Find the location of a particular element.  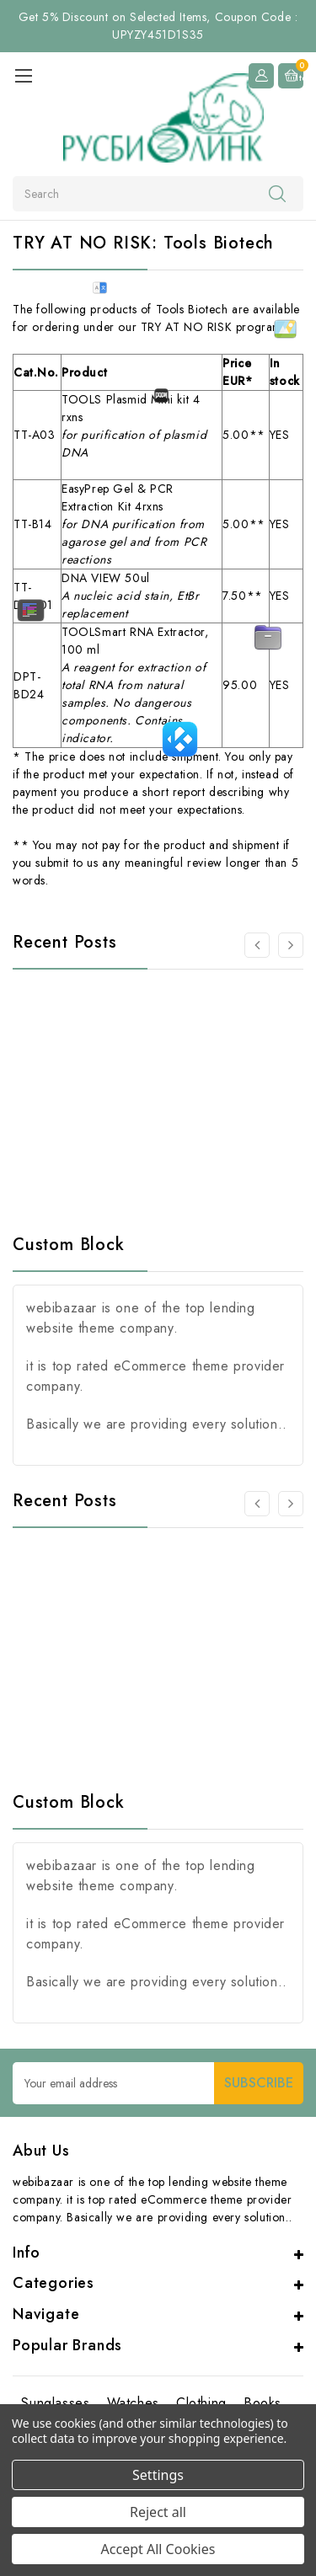

open software development tools is located at coordinates (30, 610).